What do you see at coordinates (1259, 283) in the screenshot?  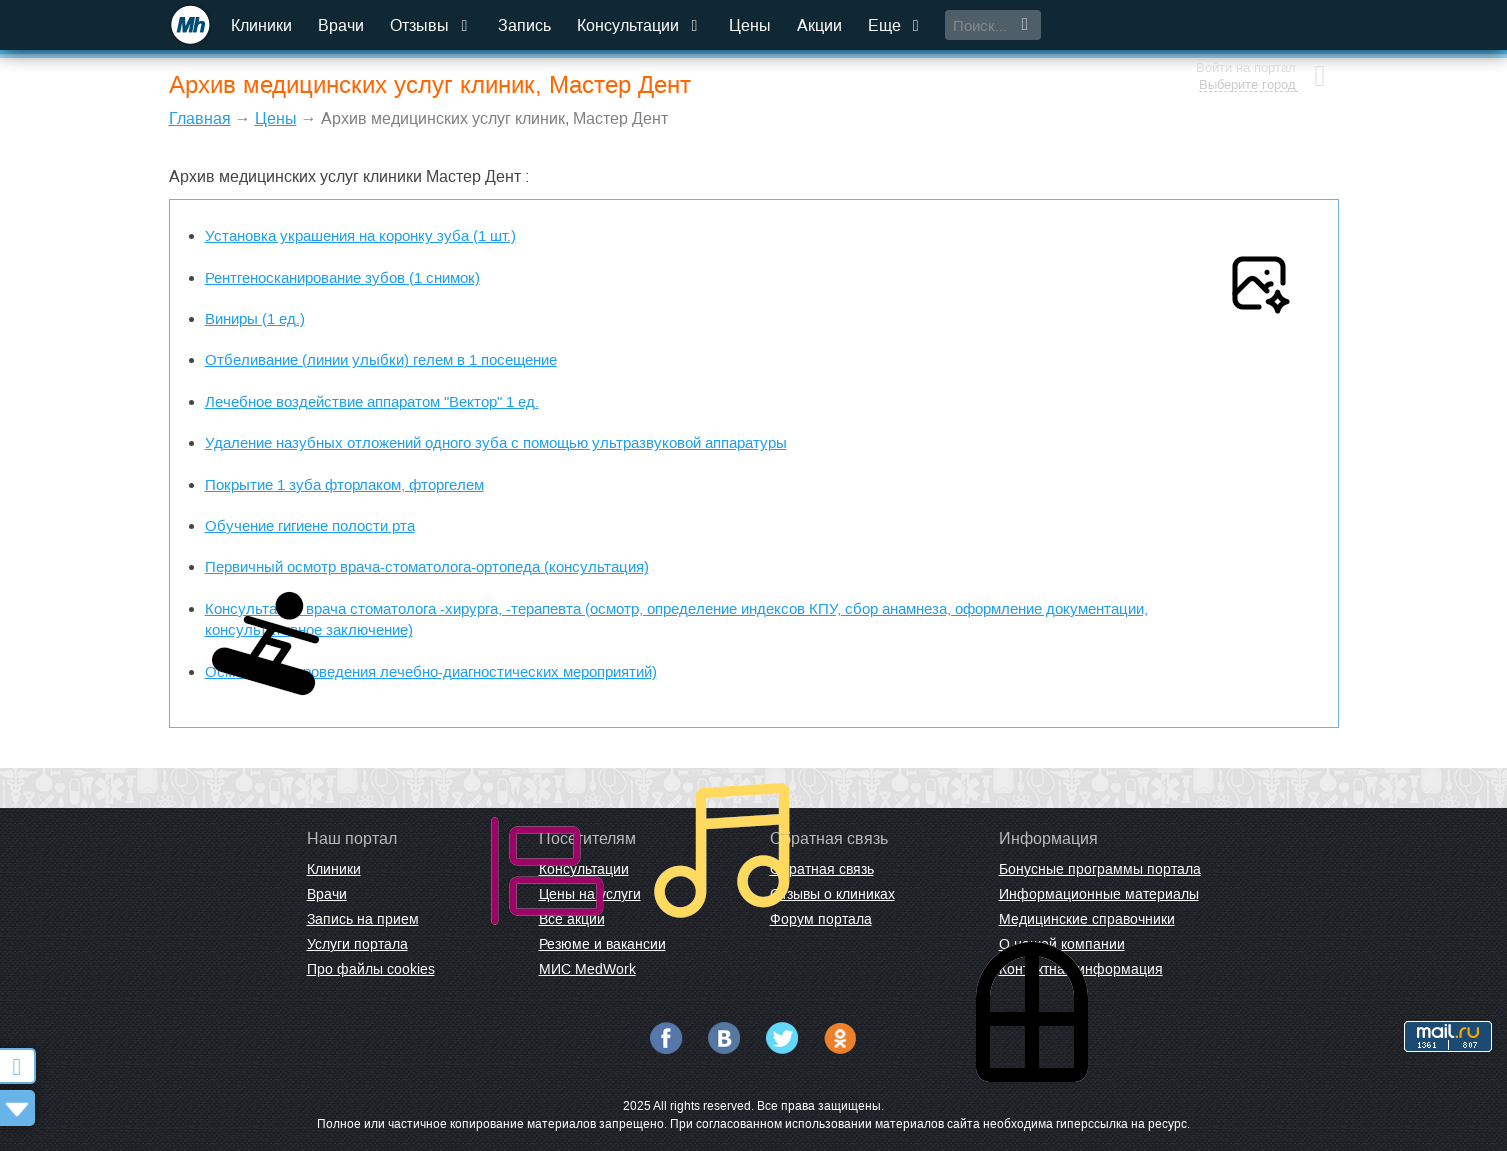 I see `enhance photo with AI or magic effects` at bounding box center [1259, 283].